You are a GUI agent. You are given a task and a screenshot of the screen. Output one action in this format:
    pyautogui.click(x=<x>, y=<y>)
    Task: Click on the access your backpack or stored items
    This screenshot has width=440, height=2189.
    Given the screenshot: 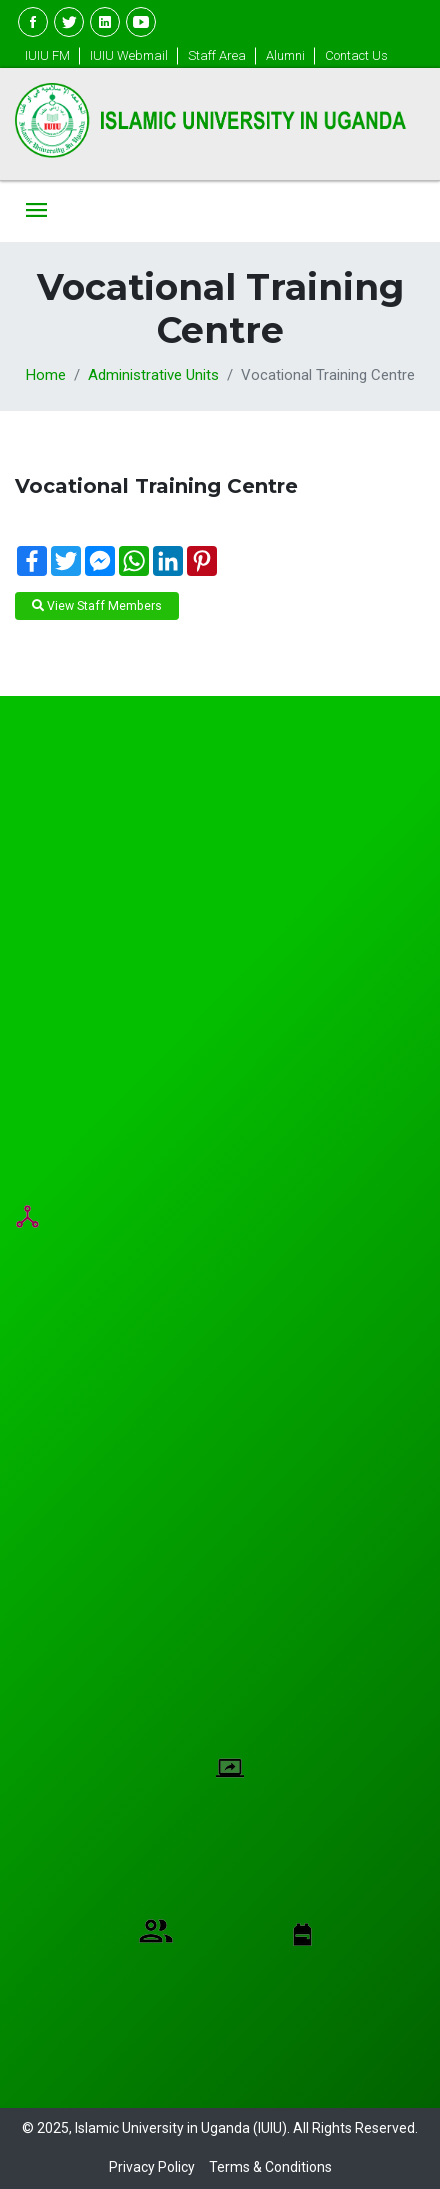 What is the action you would take?
    pyautogui.click(x=302, y=1934)
    